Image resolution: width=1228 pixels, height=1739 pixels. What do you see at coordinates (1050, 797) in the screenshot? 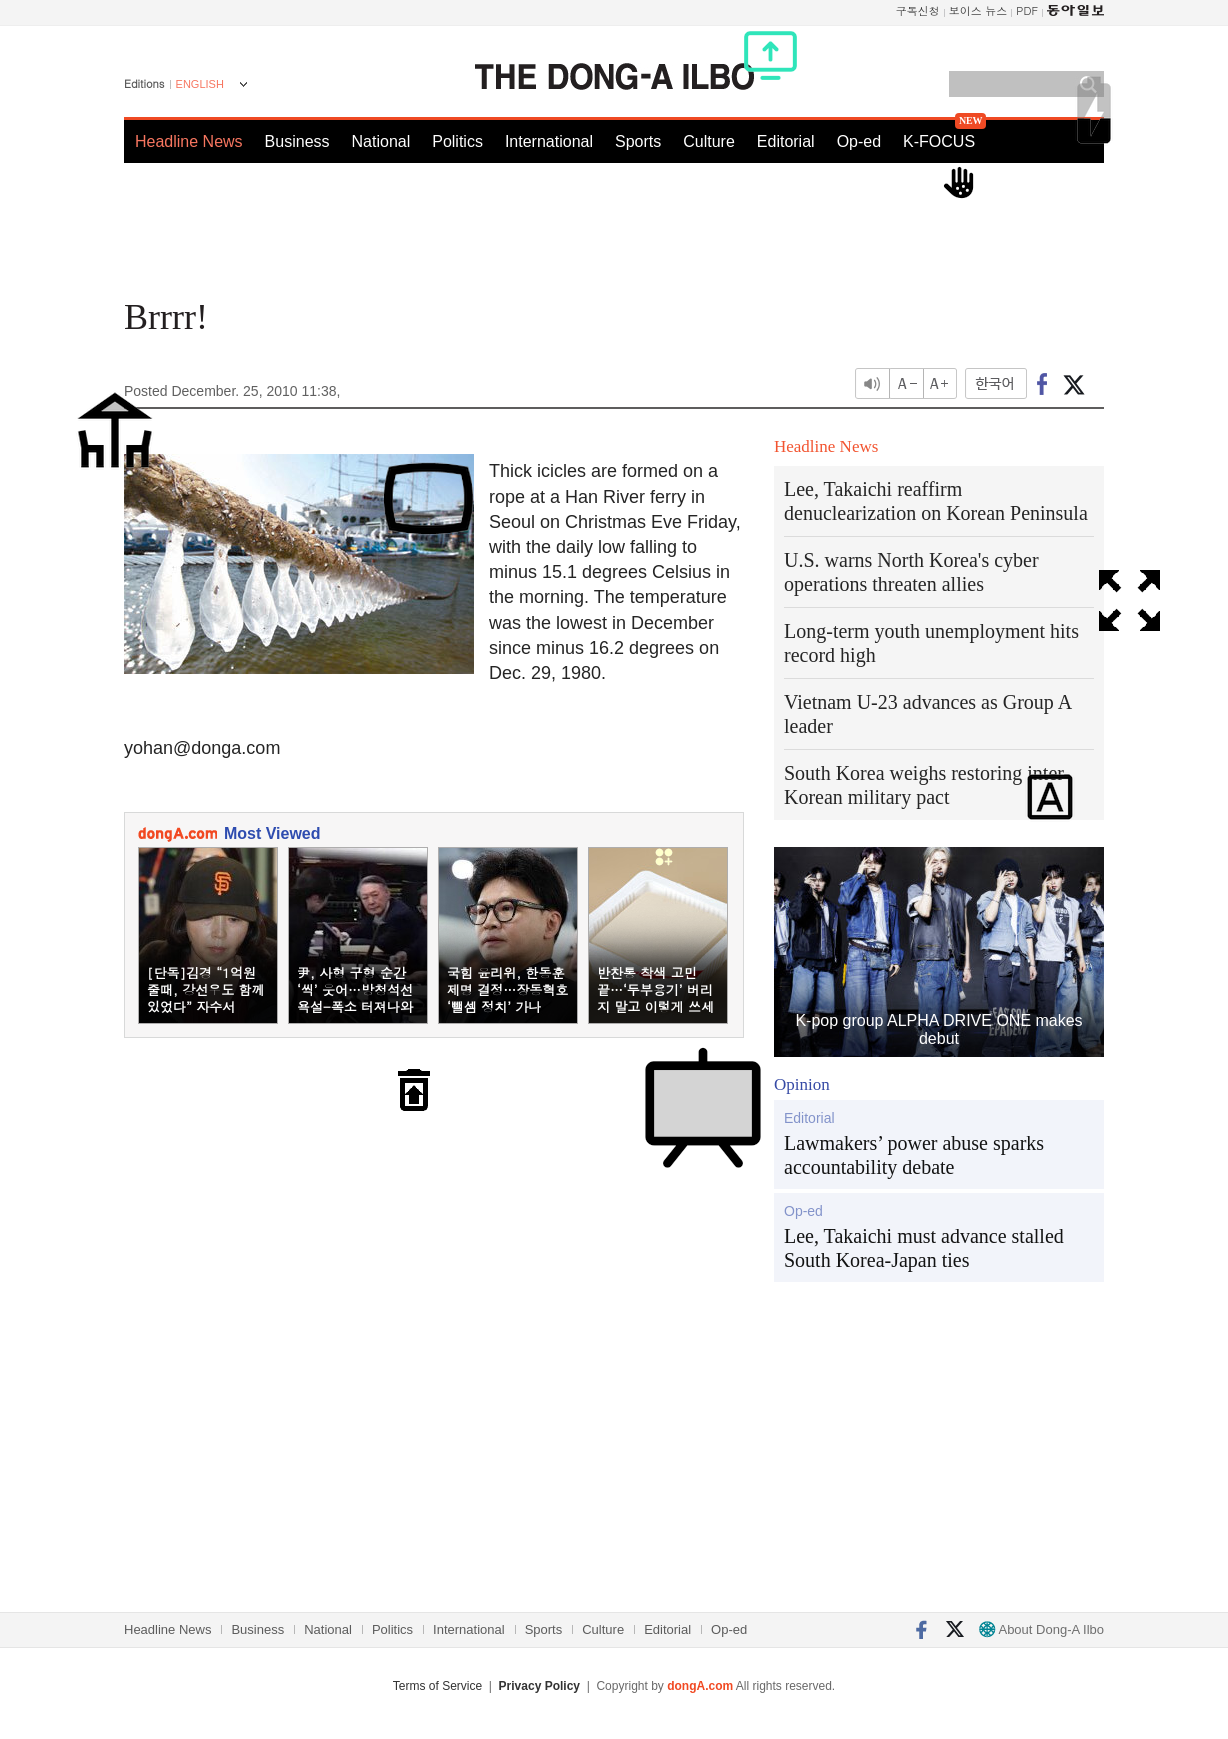
I see `download or install new fonts` at bounding box center [1050, 797].